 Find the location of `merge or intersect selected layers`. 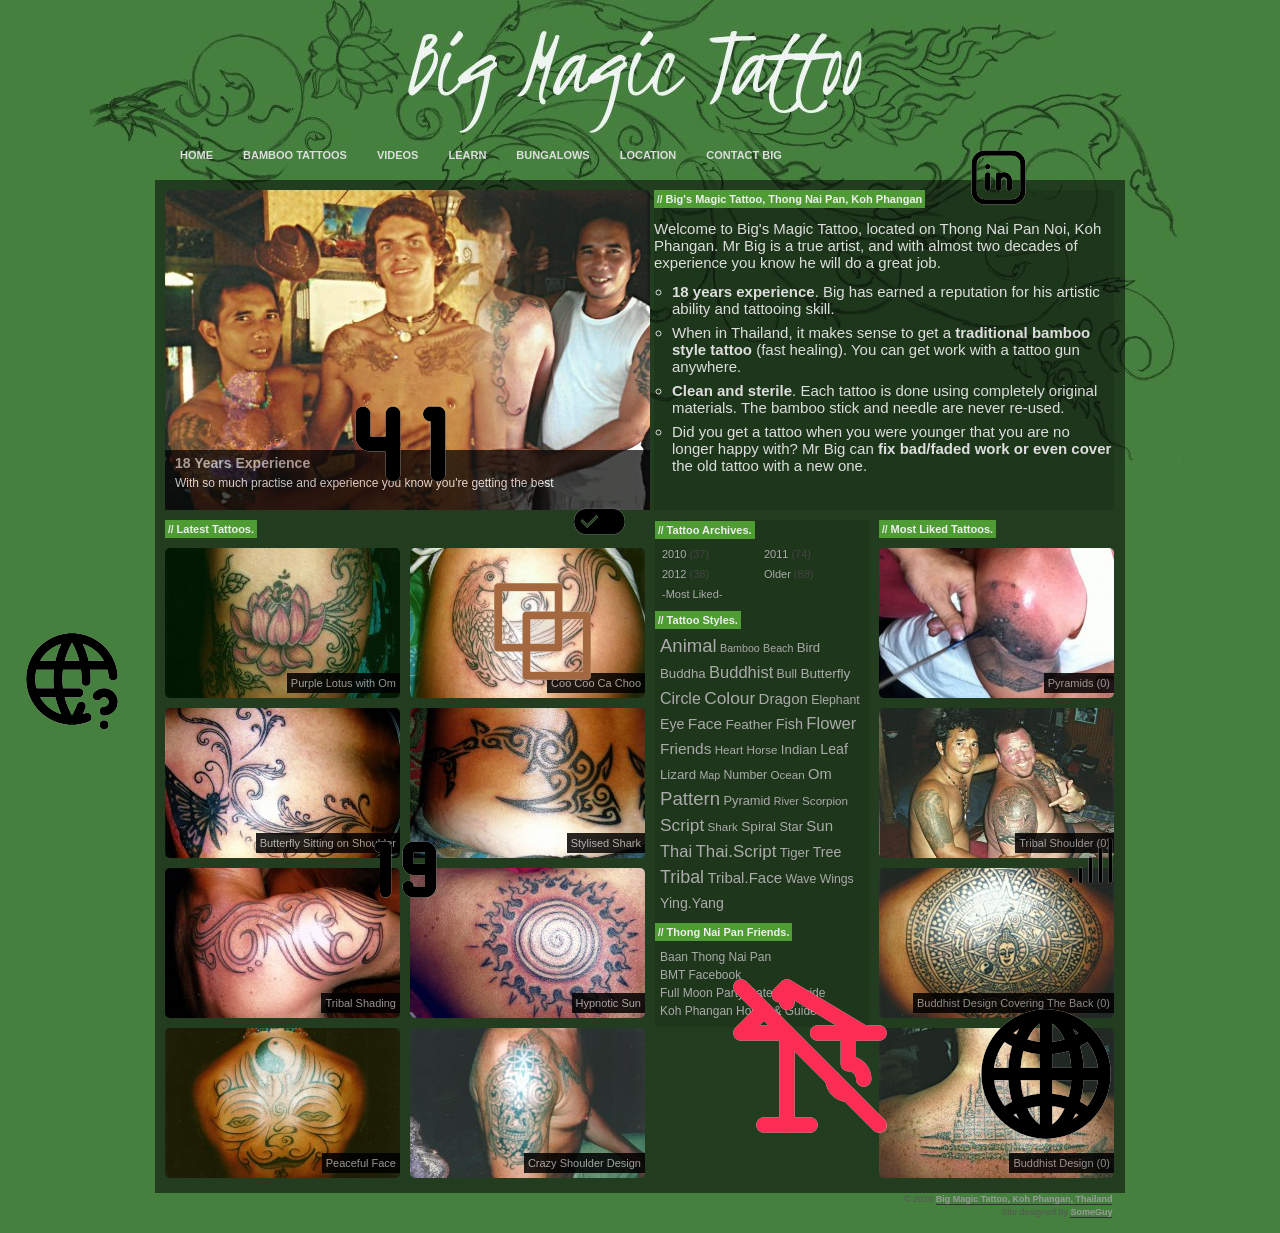

merge or intersect selected layers is located at coordinates (542, 631).